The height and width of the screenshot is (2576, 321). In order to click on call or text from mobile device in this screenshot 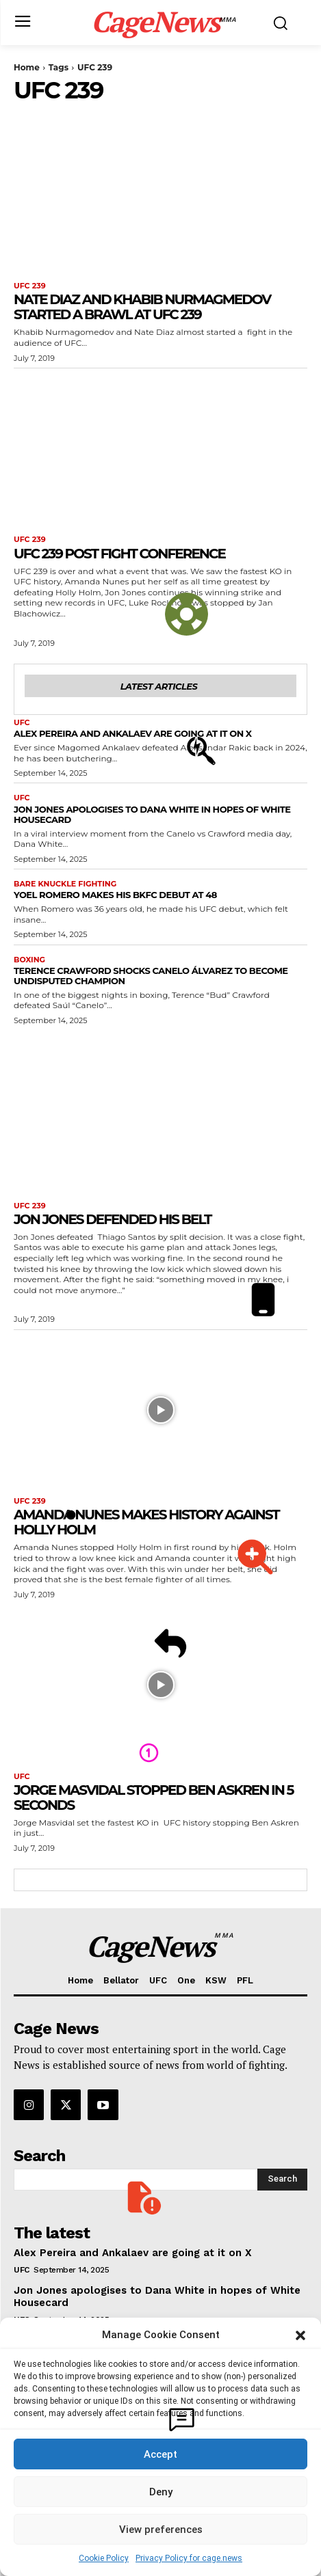, I will do `click(263, 1299)`.